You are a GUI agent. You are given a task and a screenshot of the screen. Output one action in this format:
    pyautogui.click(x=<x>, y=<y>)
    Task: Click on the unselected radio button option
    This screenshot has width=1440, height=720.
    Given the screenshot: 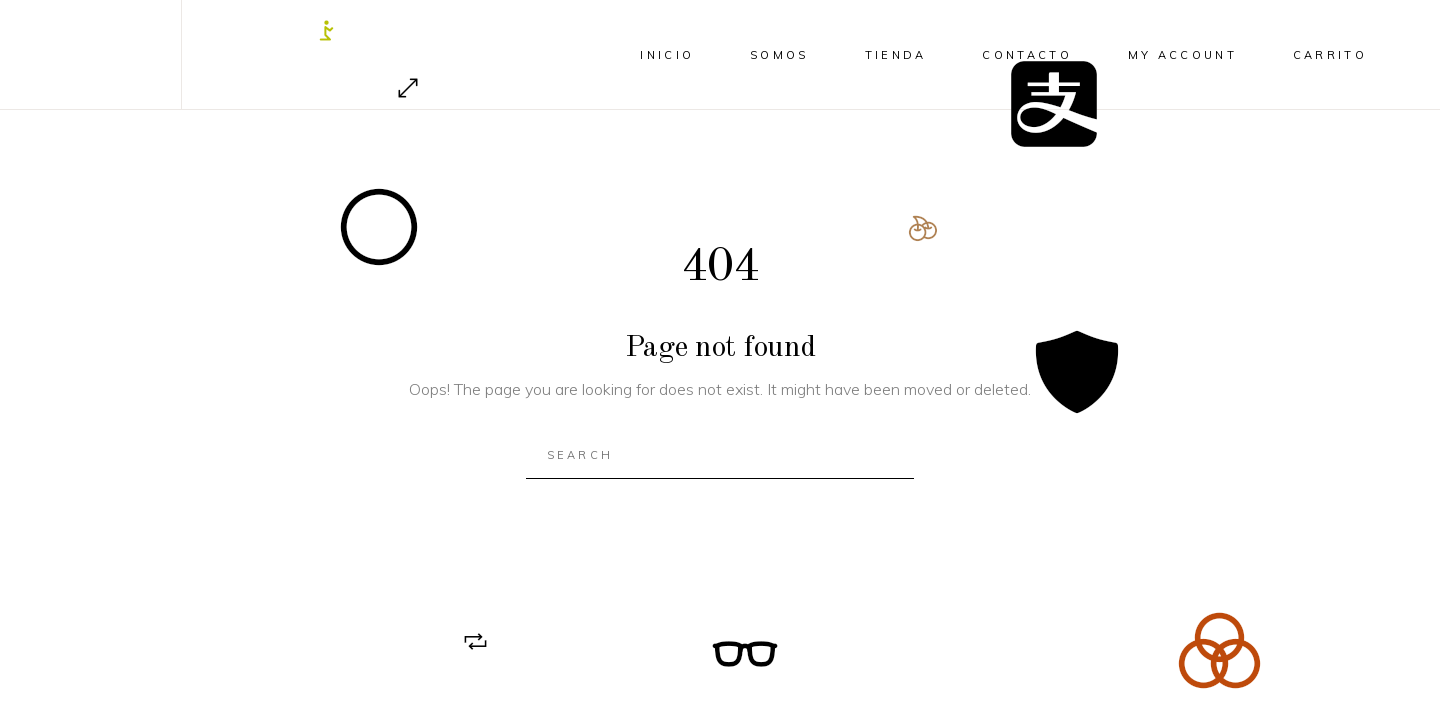 What is the action you would take?
    pyautogui.click(x=379, y=227)
    